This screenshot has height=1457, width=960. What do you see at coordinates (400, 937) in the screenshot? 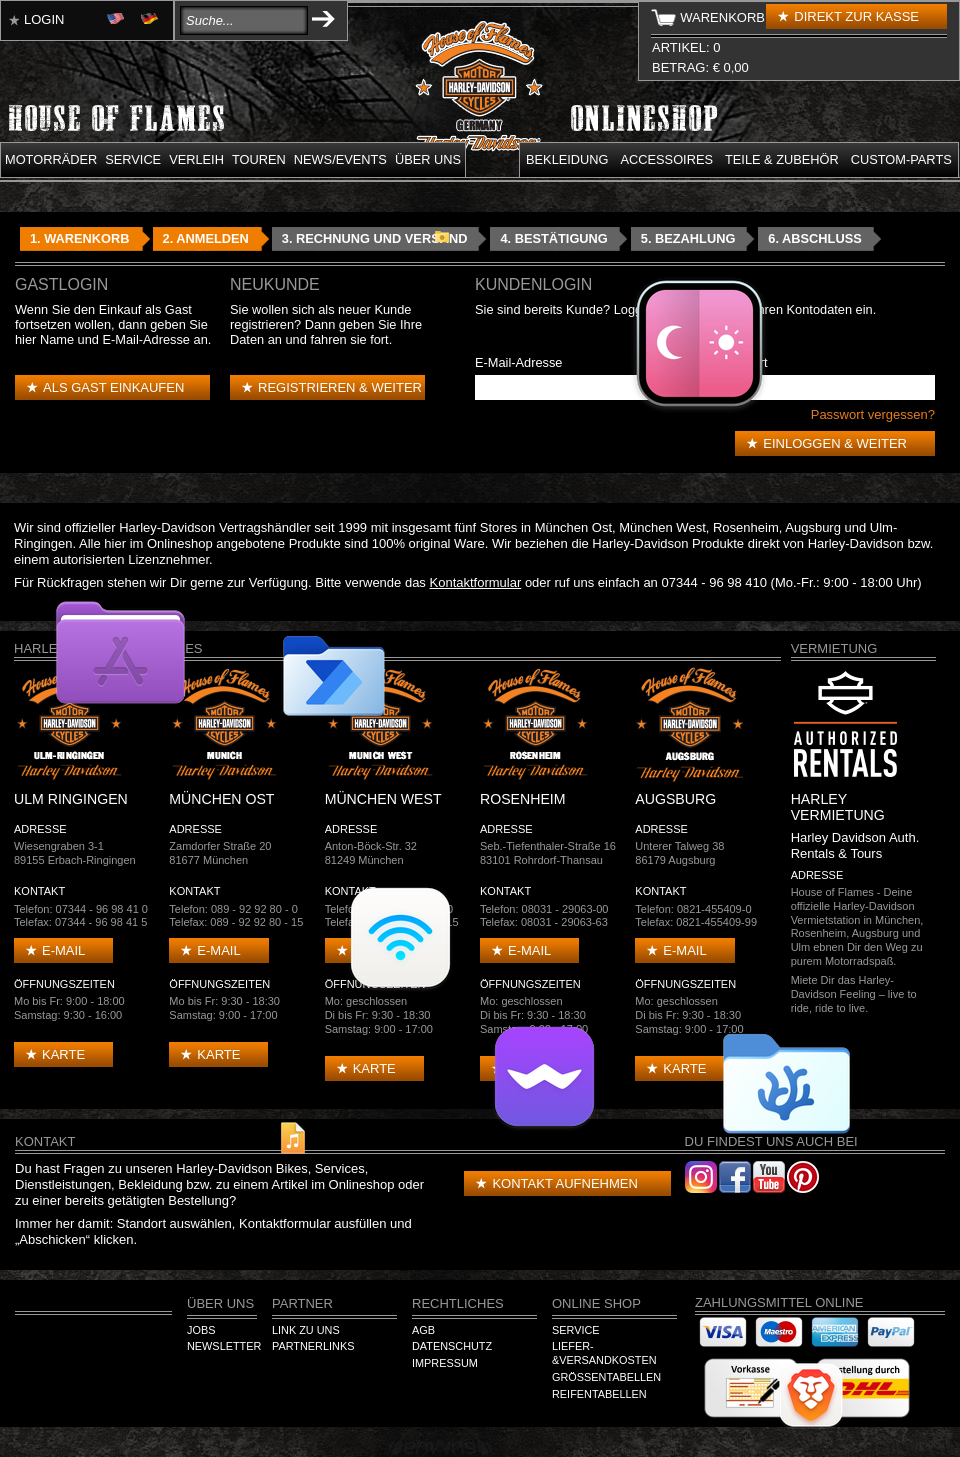
I see `access wireless network settings` at bounding box center [400, 937].